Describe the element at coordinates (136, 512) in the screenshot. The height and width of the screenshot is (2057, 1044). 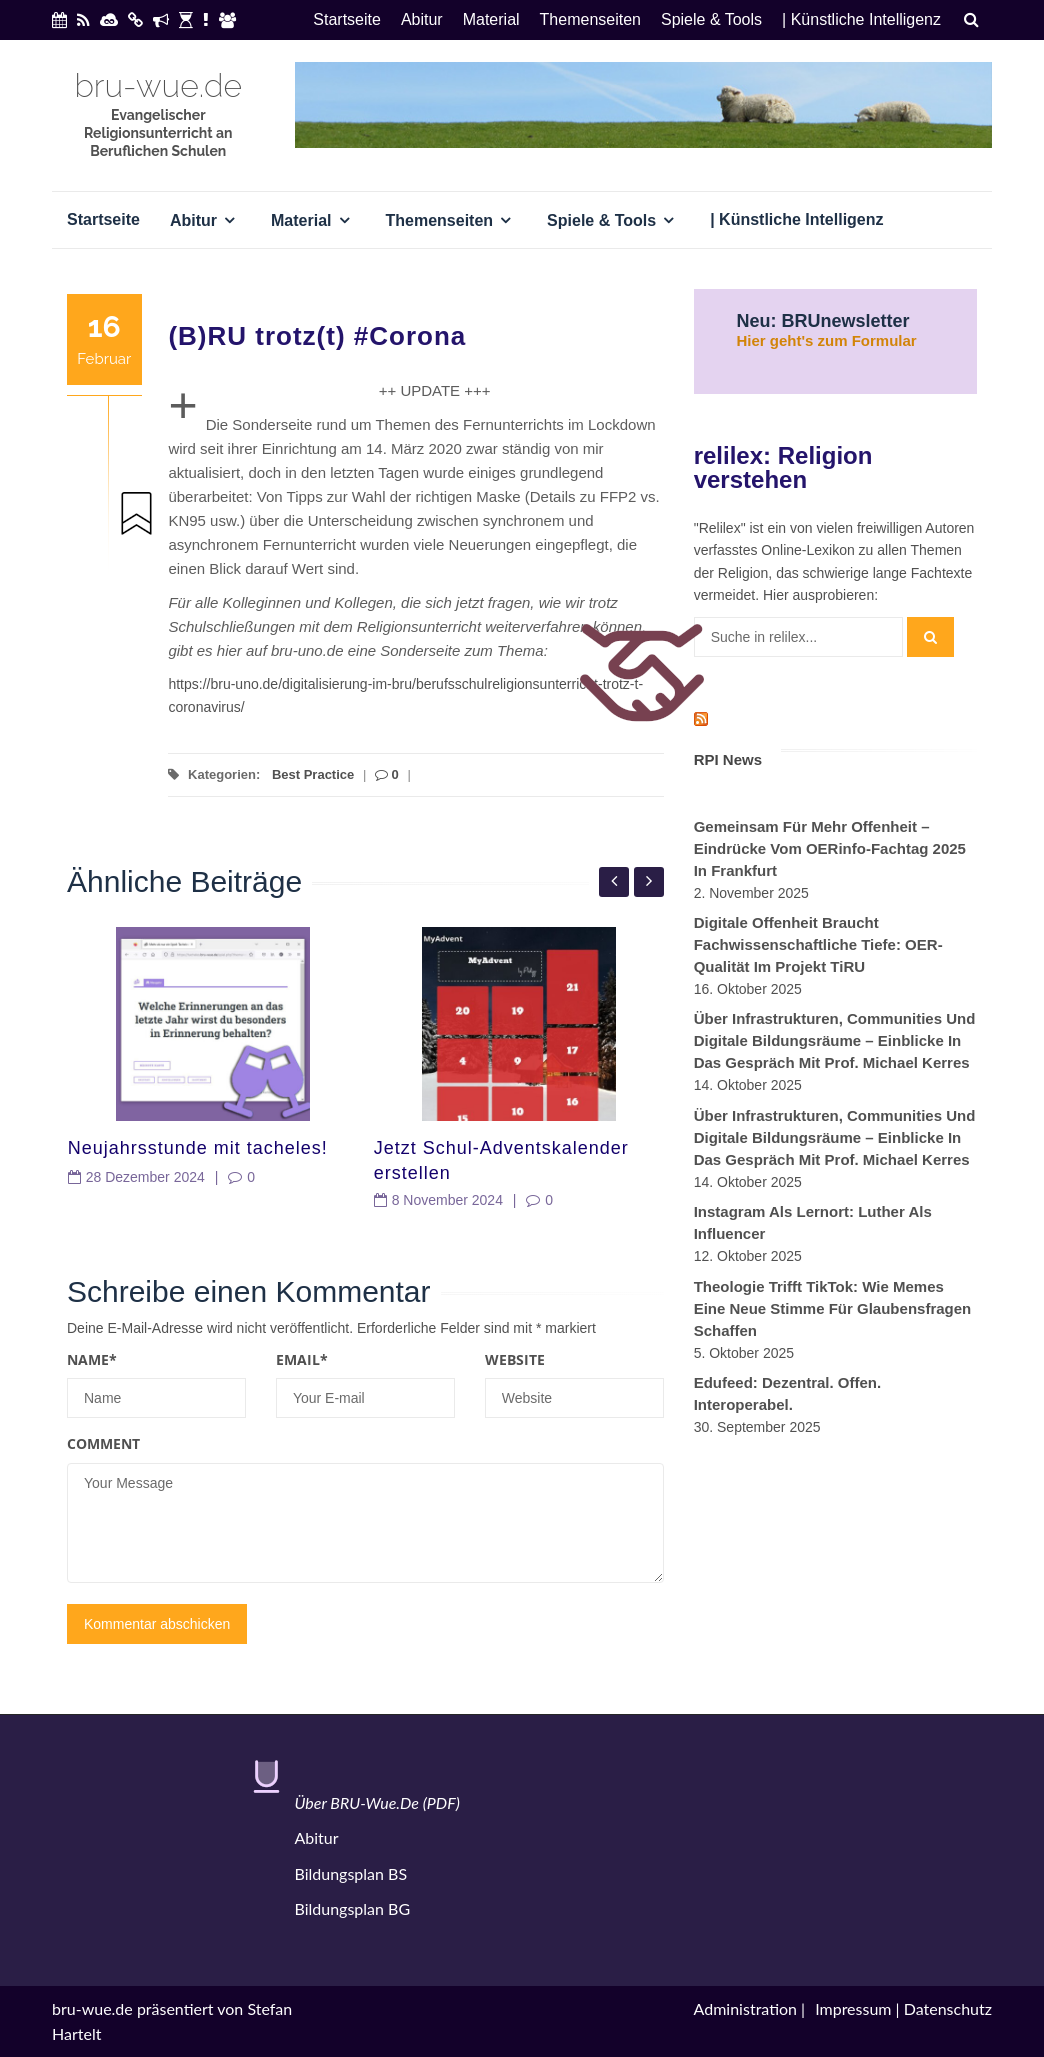
I see `save this item for later` at that location.